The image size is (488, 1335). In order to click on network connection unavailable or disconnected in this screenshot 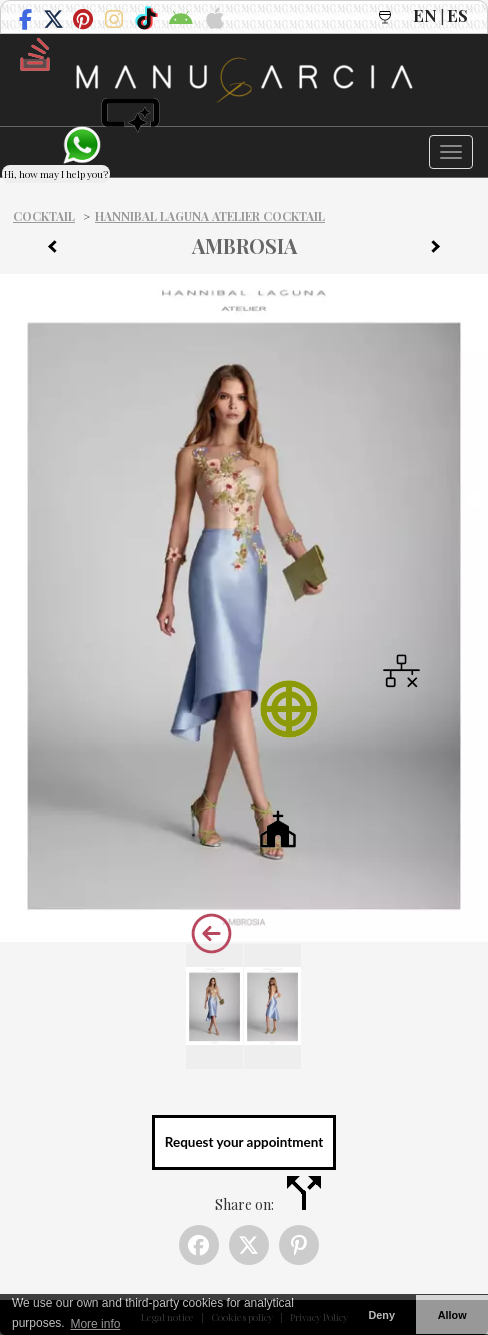, I will do `click(401, 671)`.